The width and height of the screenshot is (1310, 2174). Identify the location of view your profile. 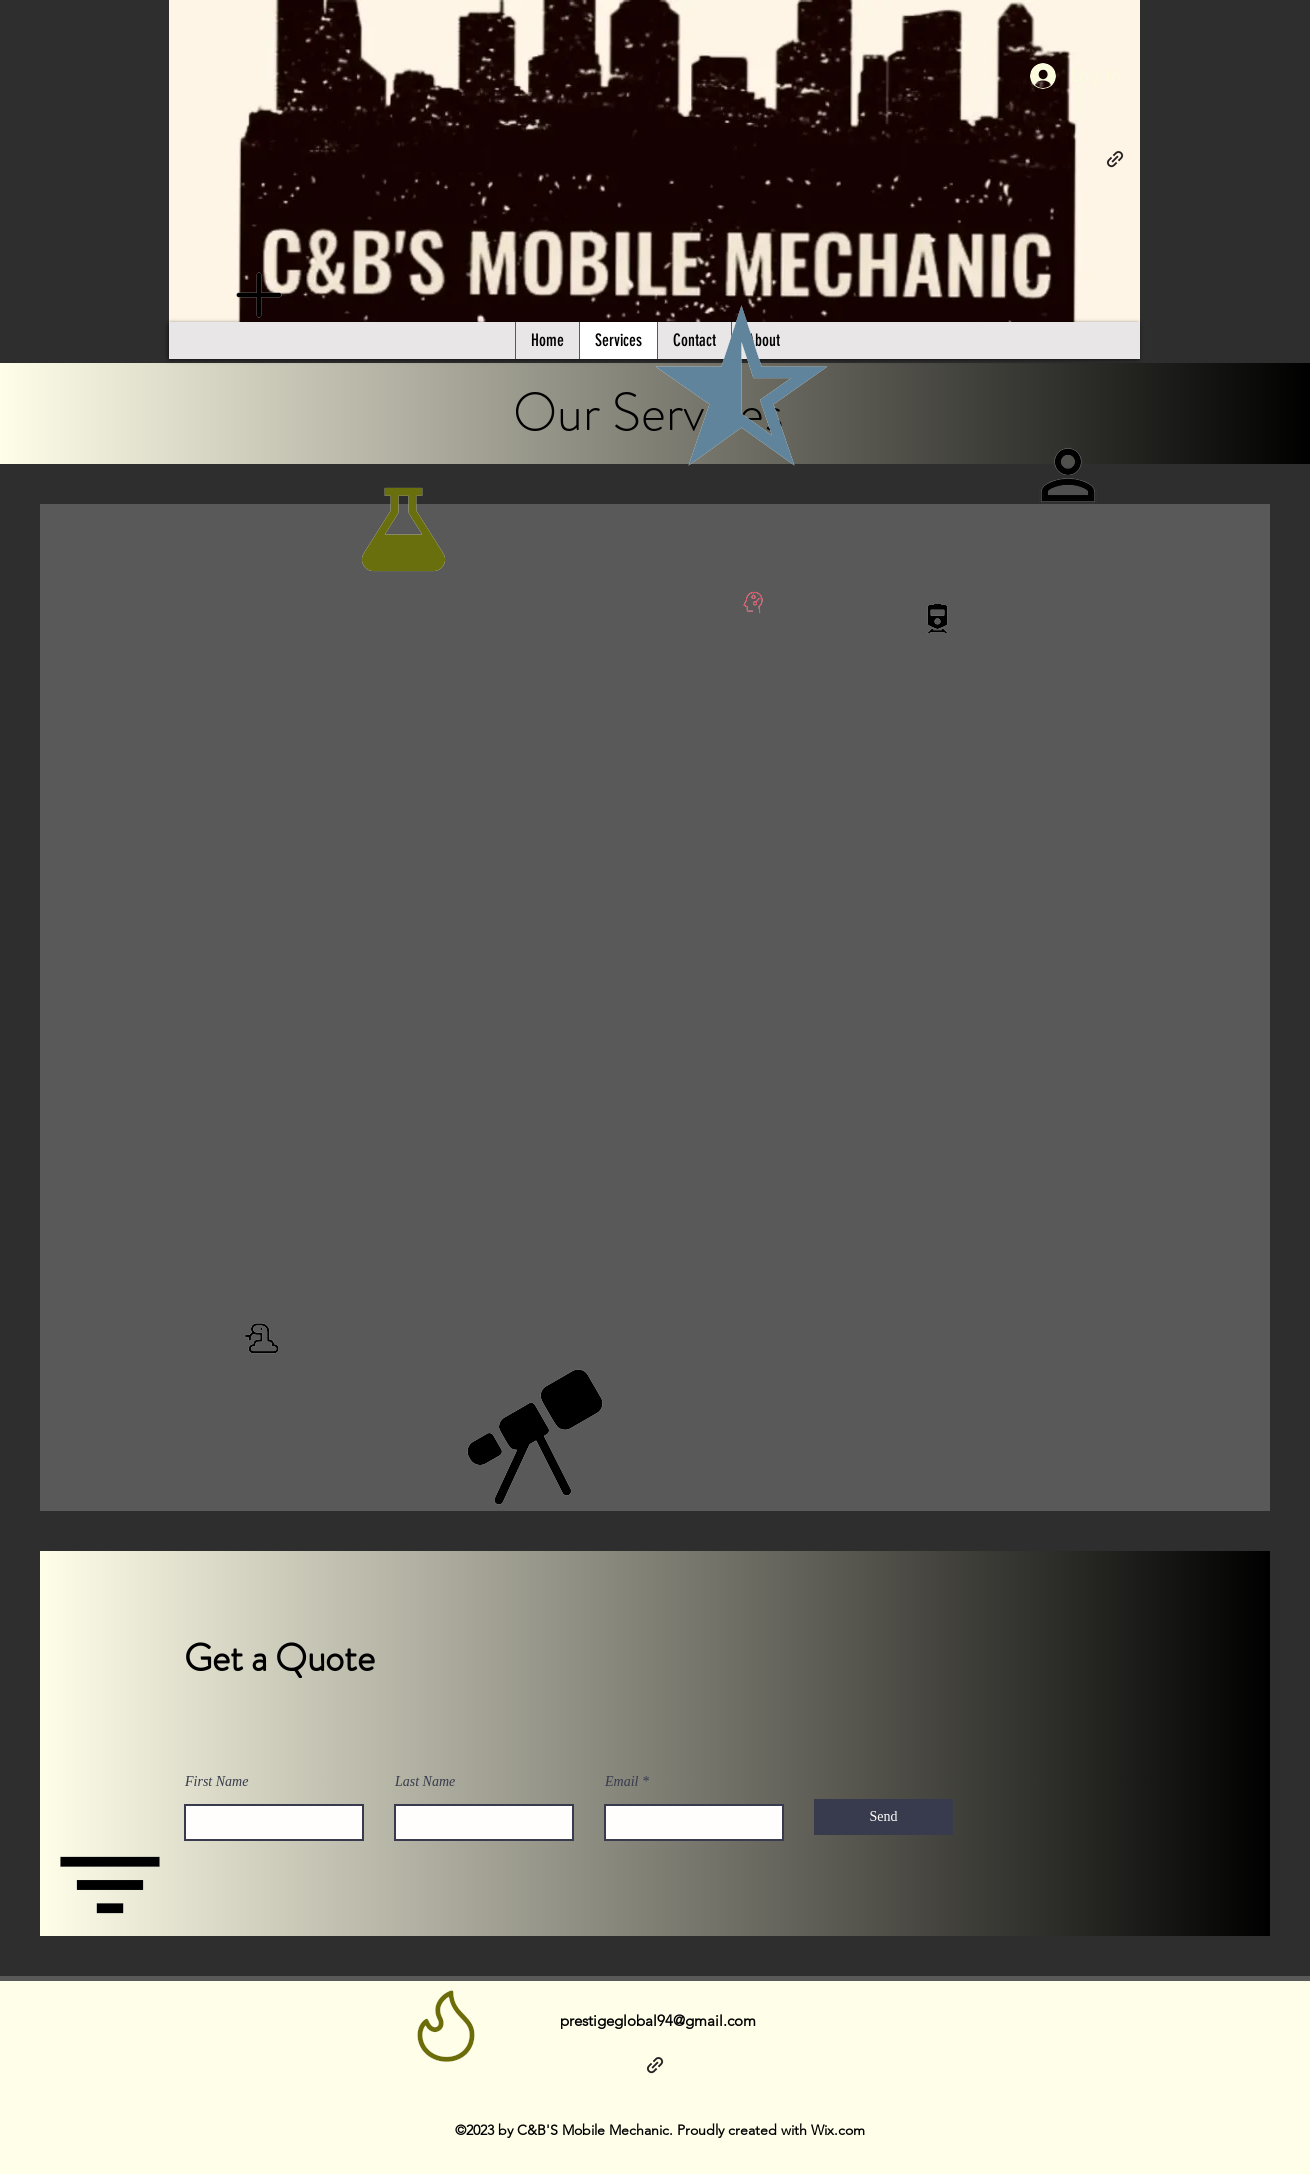
(1068, 475).